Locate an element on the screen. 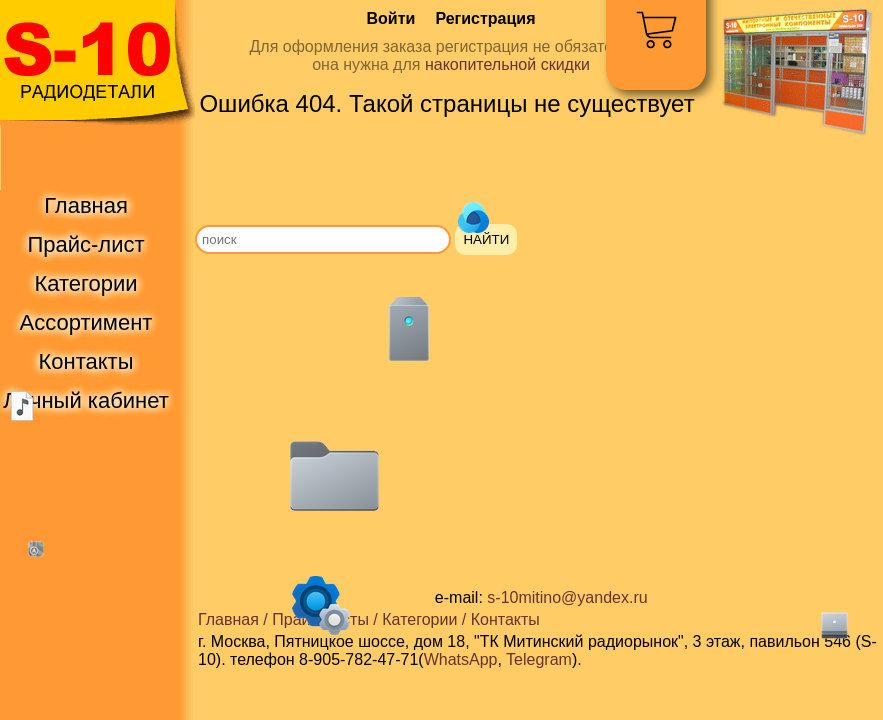 Image resolution: width=883 pixels, height=720 pixels. view computer or system hardware information is located at coordinates (409, 329).